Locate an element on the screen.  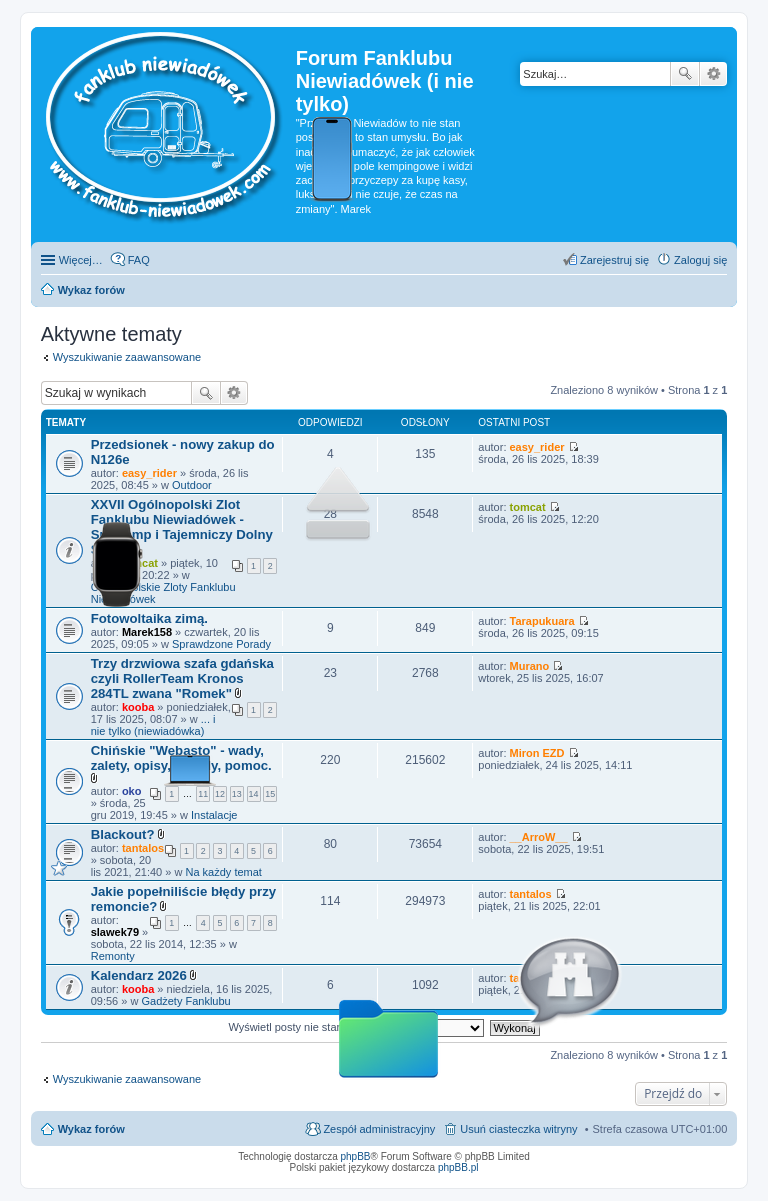
manage connected iPhone device is located at coordinates (332, 160).